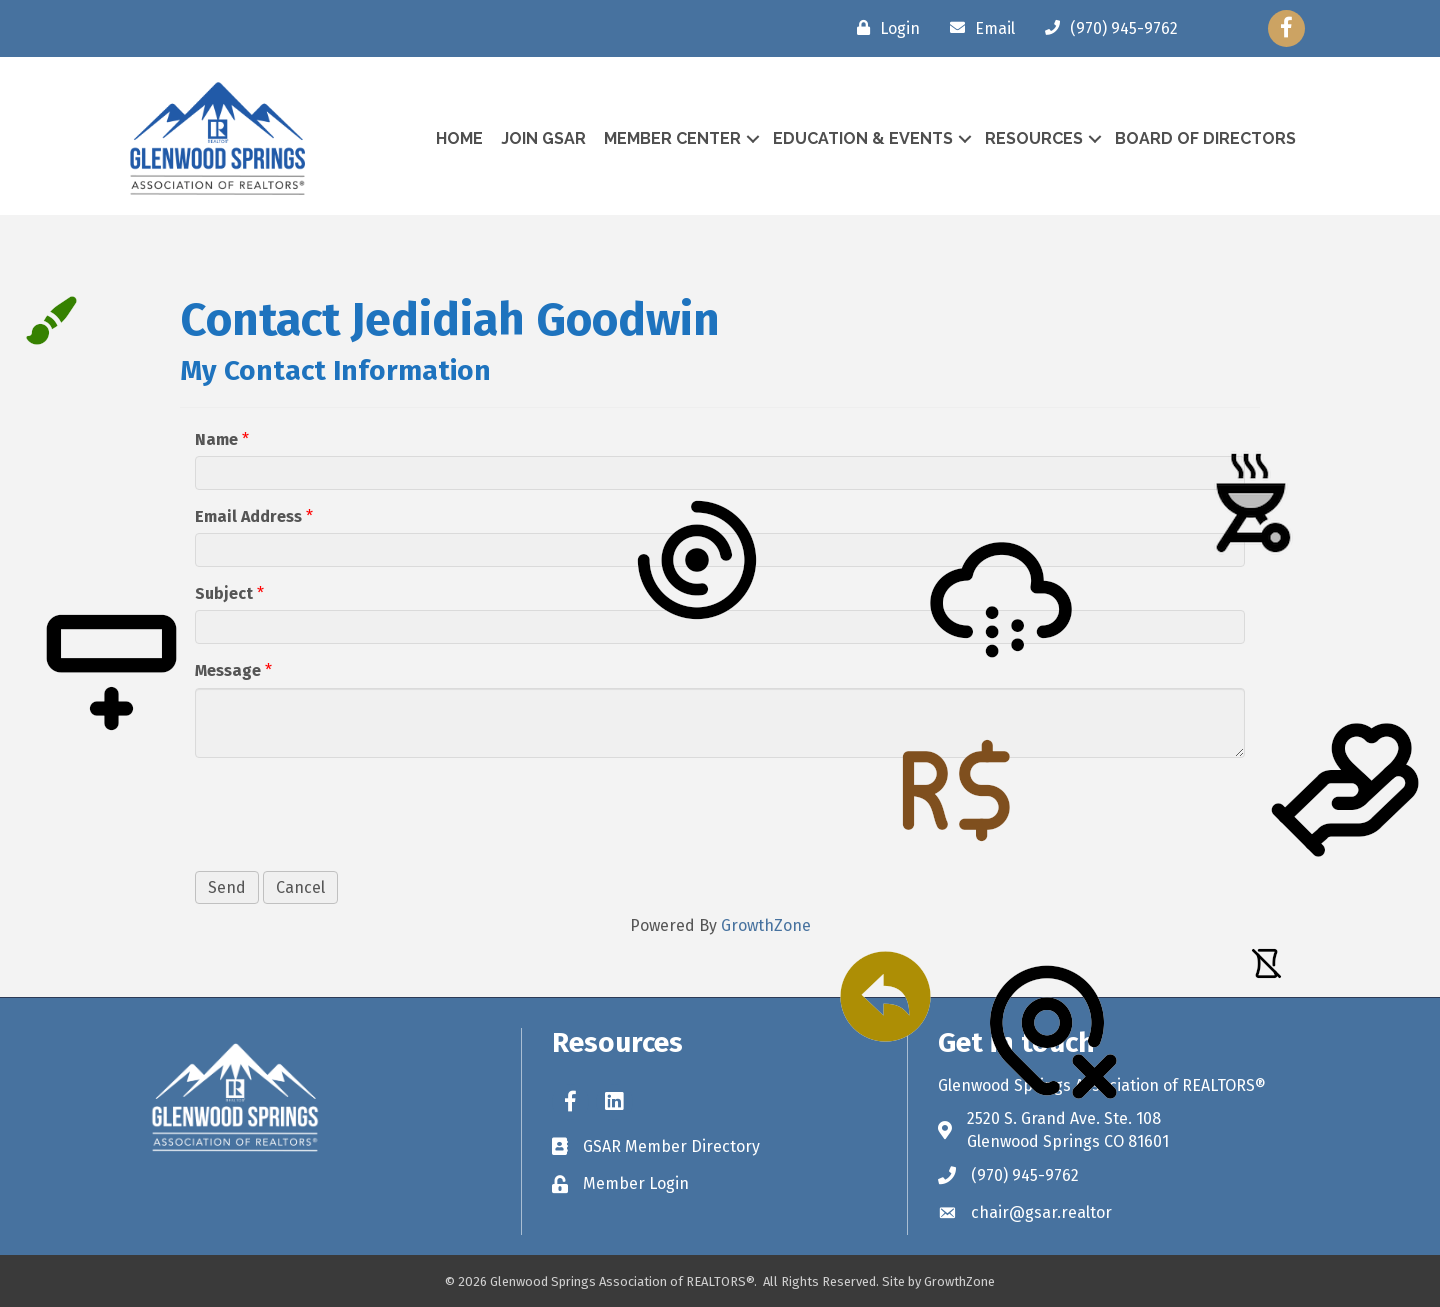  What do you see at coordinates (953, 790) in the screenshot?
I see `indicates Brazilian real currency` at bounding box center [953, 790].